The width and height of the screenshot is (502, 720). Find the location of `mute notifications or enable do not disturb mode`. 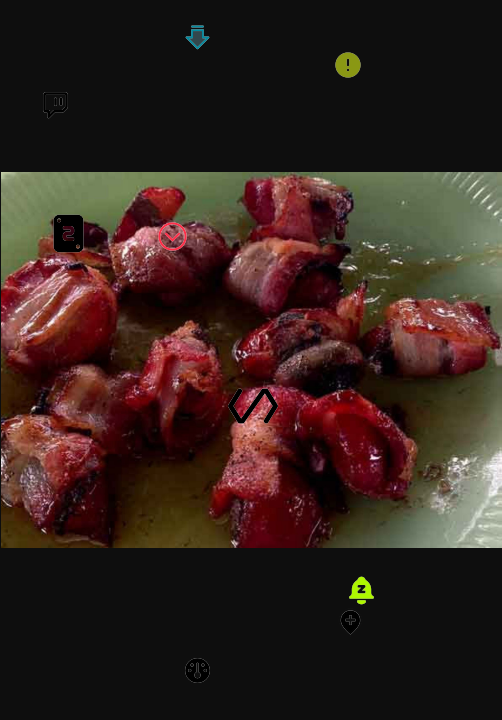

mute notifications or enable do not disturb mode is located at coordinates (361, 590).